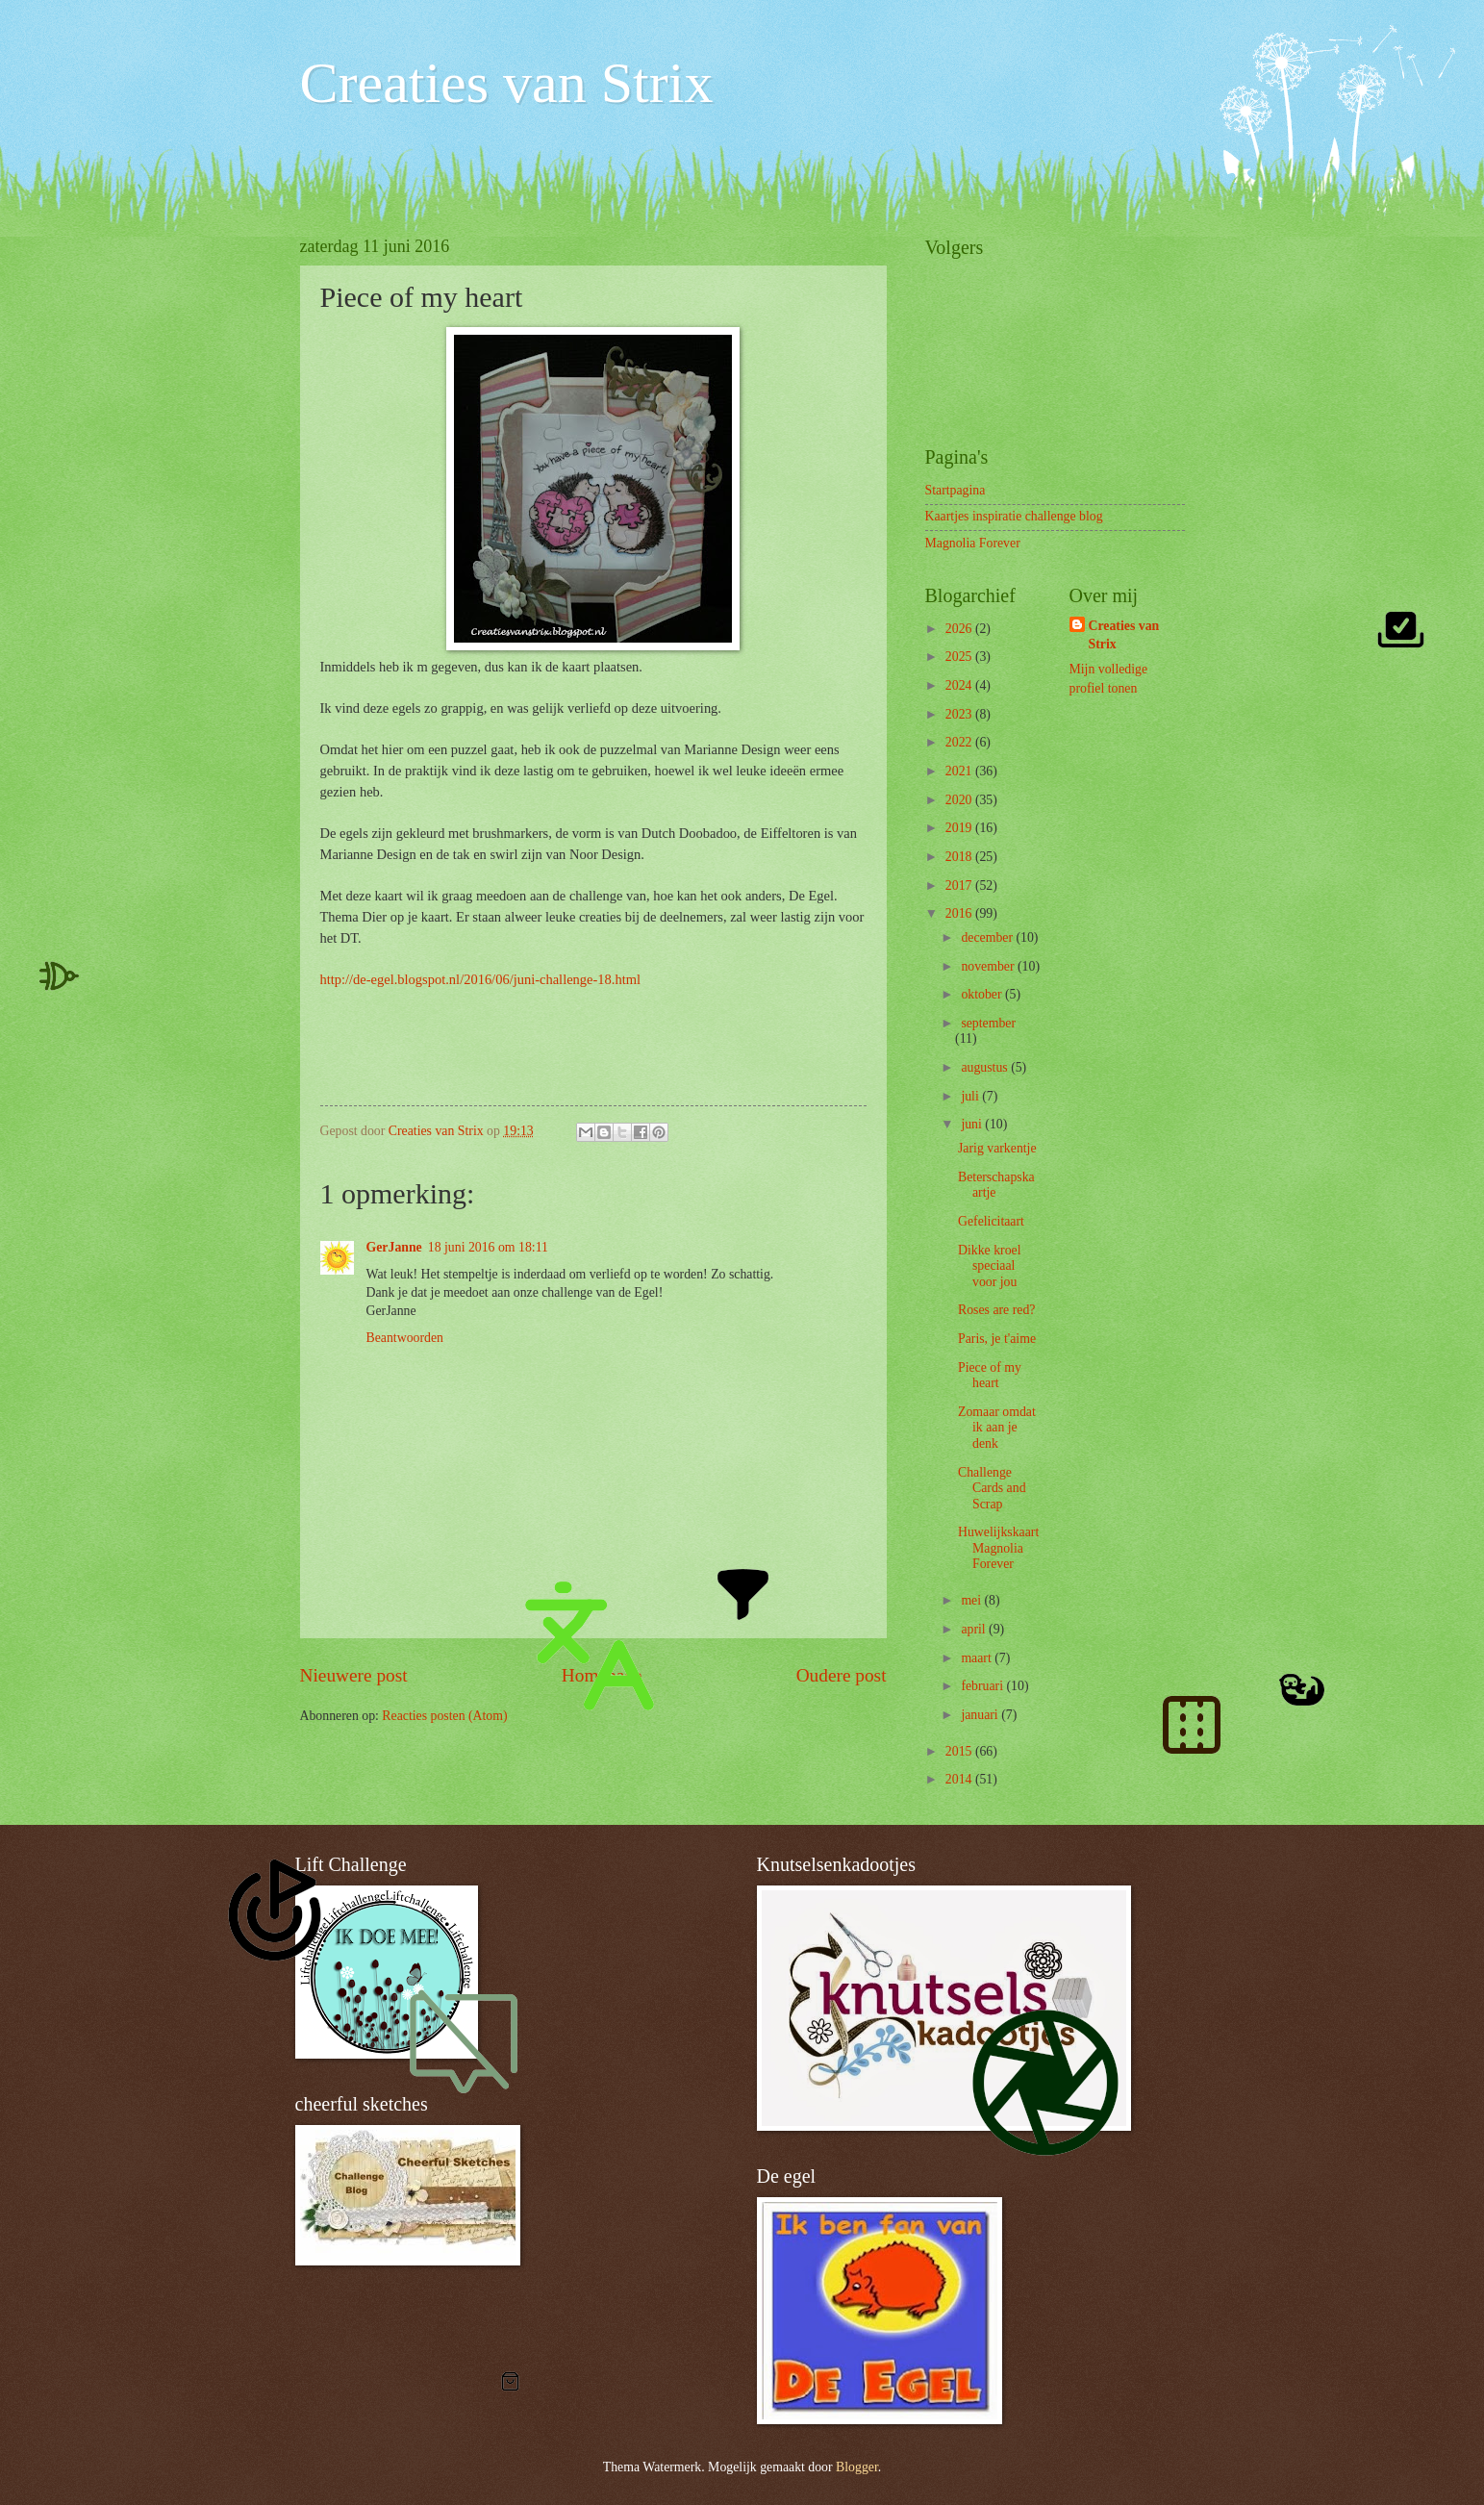  I want to click on set or track a goal, so click(274, 1910).